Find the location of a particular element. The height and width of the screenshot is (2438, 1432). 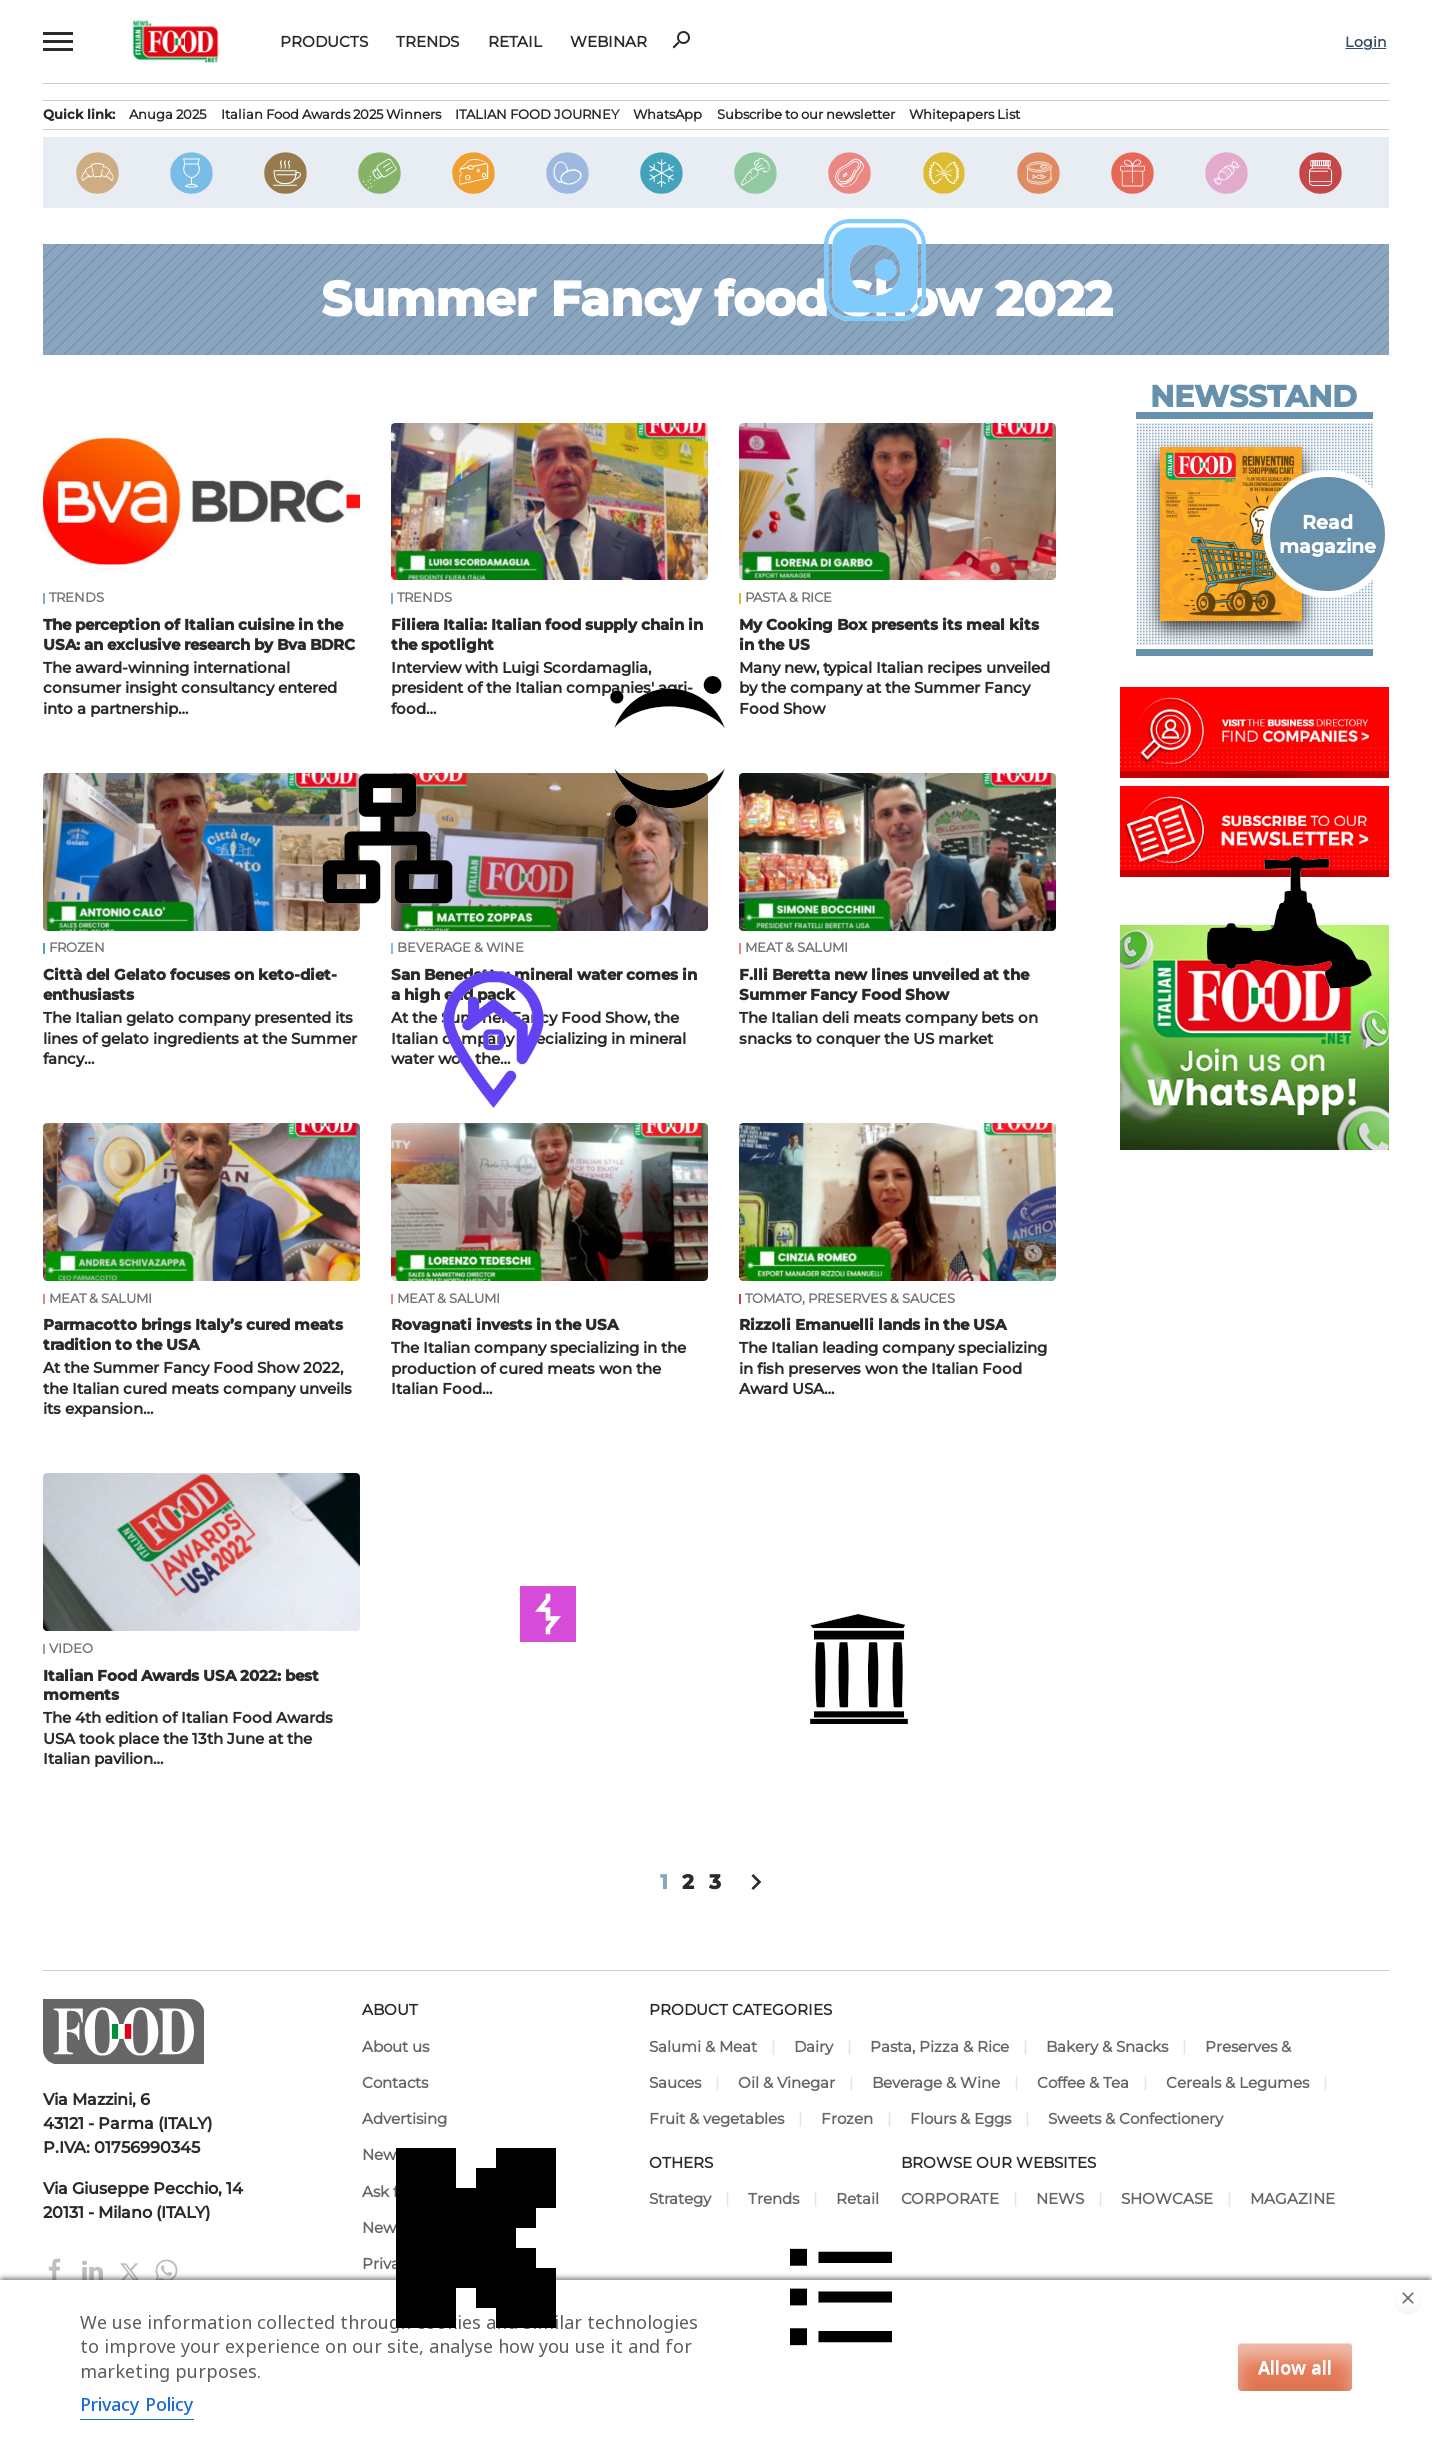

open Burp Suite application is located at coordinates (548, 1614).